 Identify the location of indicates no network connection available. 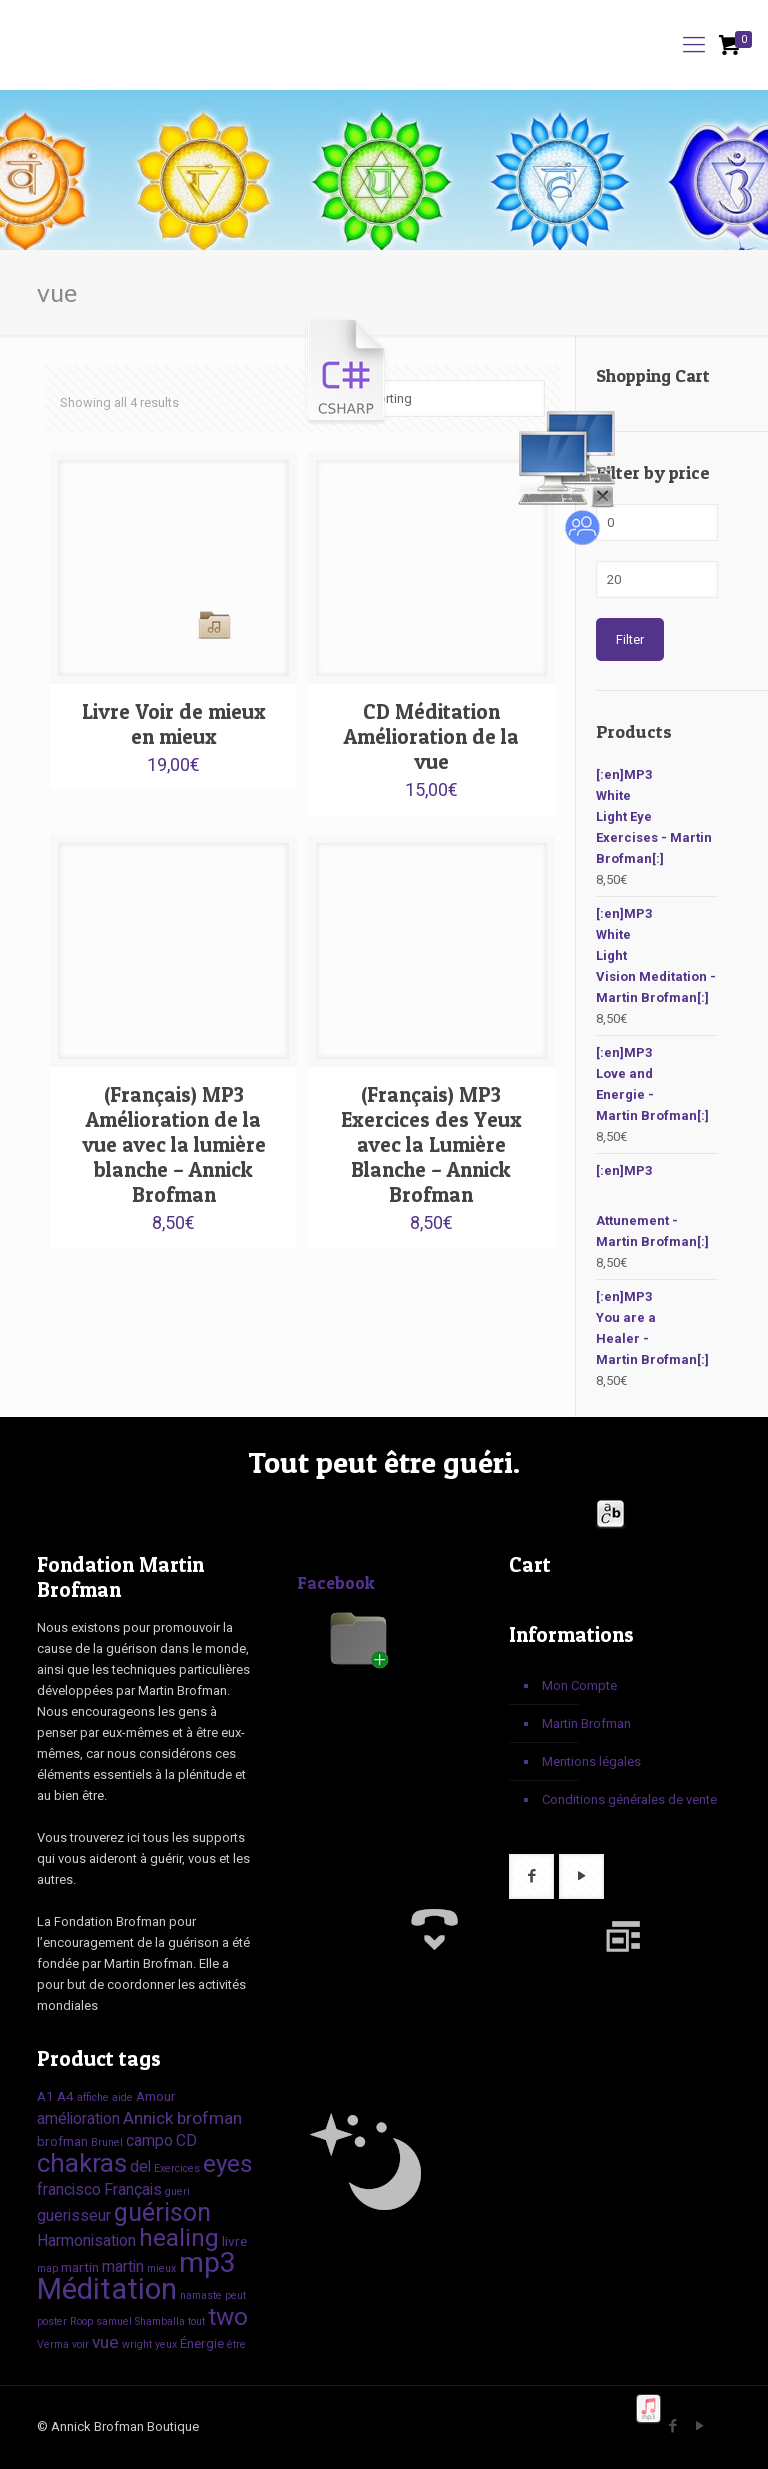
(566, 458).